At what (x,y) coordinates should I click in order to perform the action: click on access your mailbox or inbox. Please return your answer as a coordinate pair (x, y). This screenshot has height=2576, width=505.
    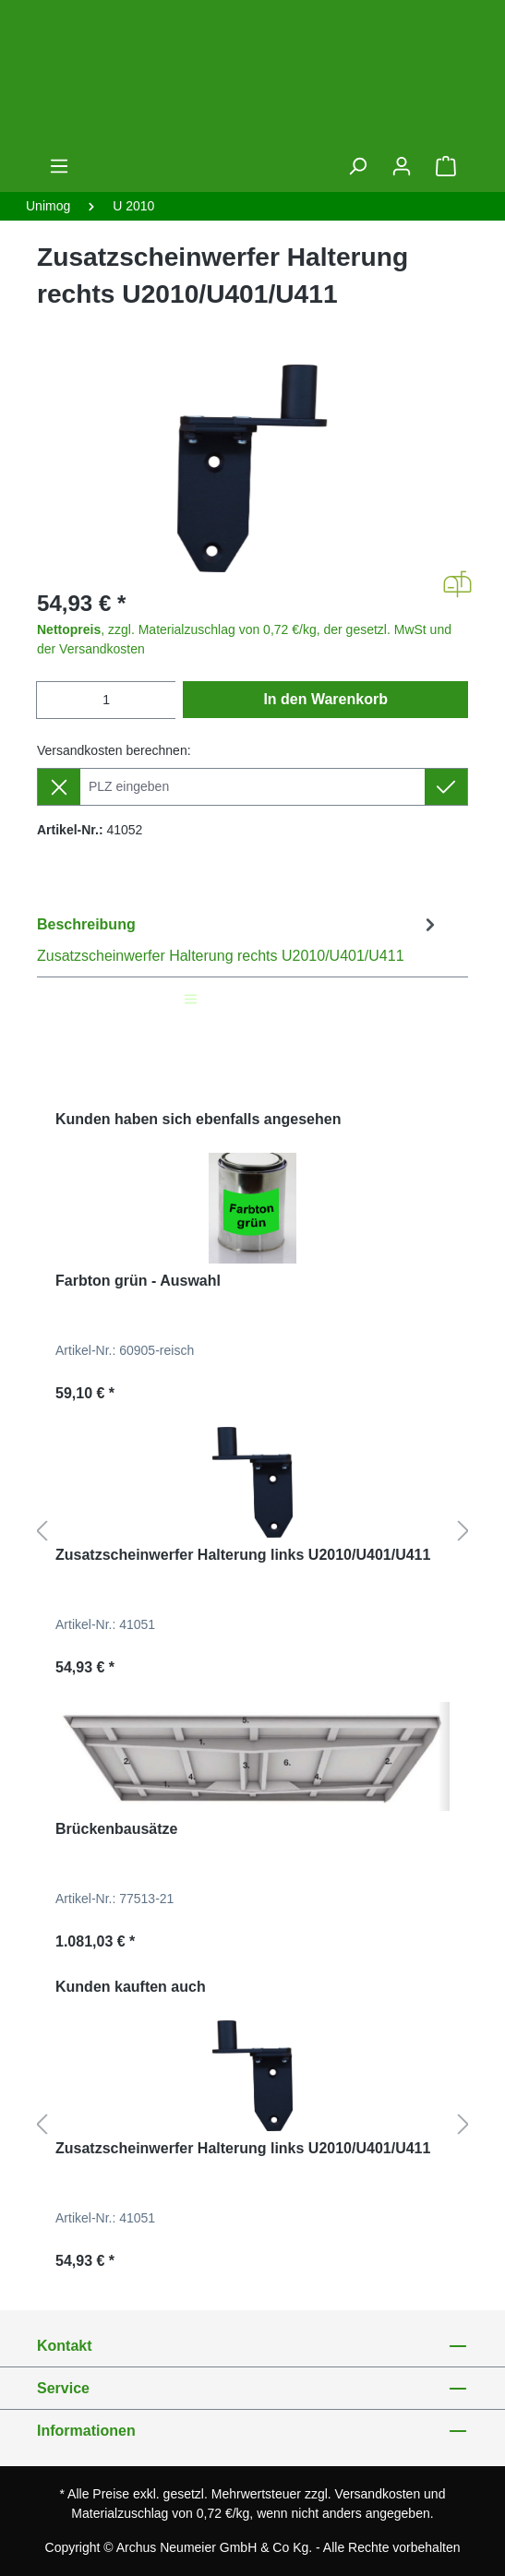
    Looking at the image, I should click on (457, 584).